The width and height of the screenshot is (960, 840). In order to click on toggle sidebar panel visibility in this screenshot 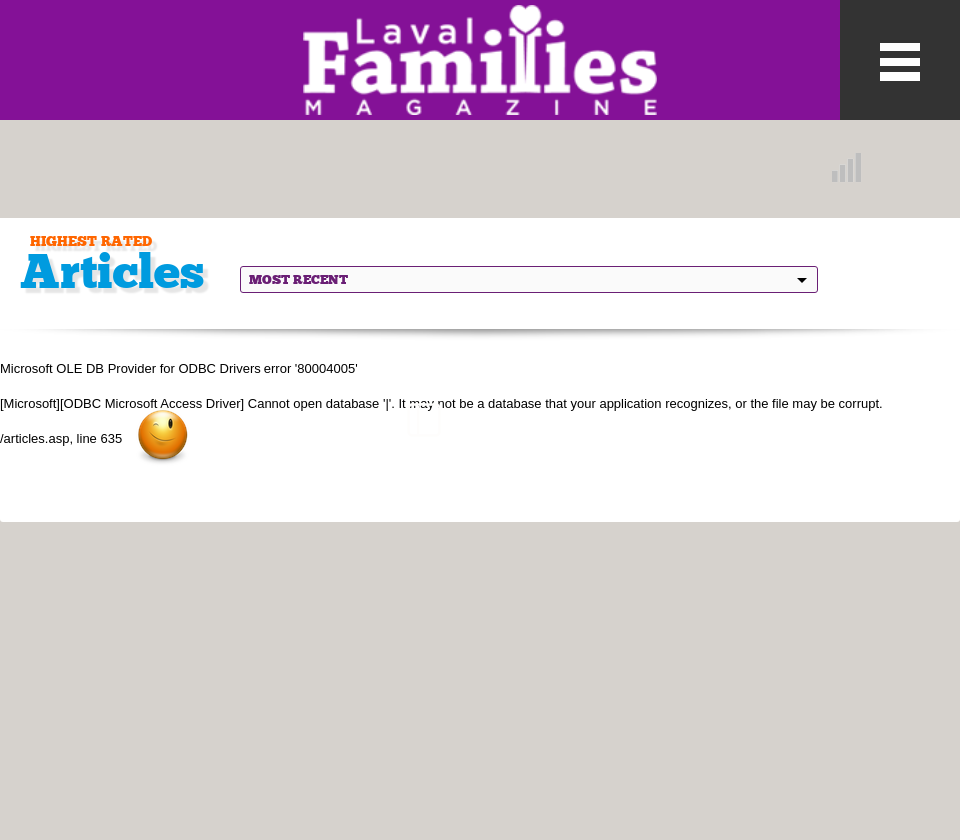, I will do `click(424, 420)`.